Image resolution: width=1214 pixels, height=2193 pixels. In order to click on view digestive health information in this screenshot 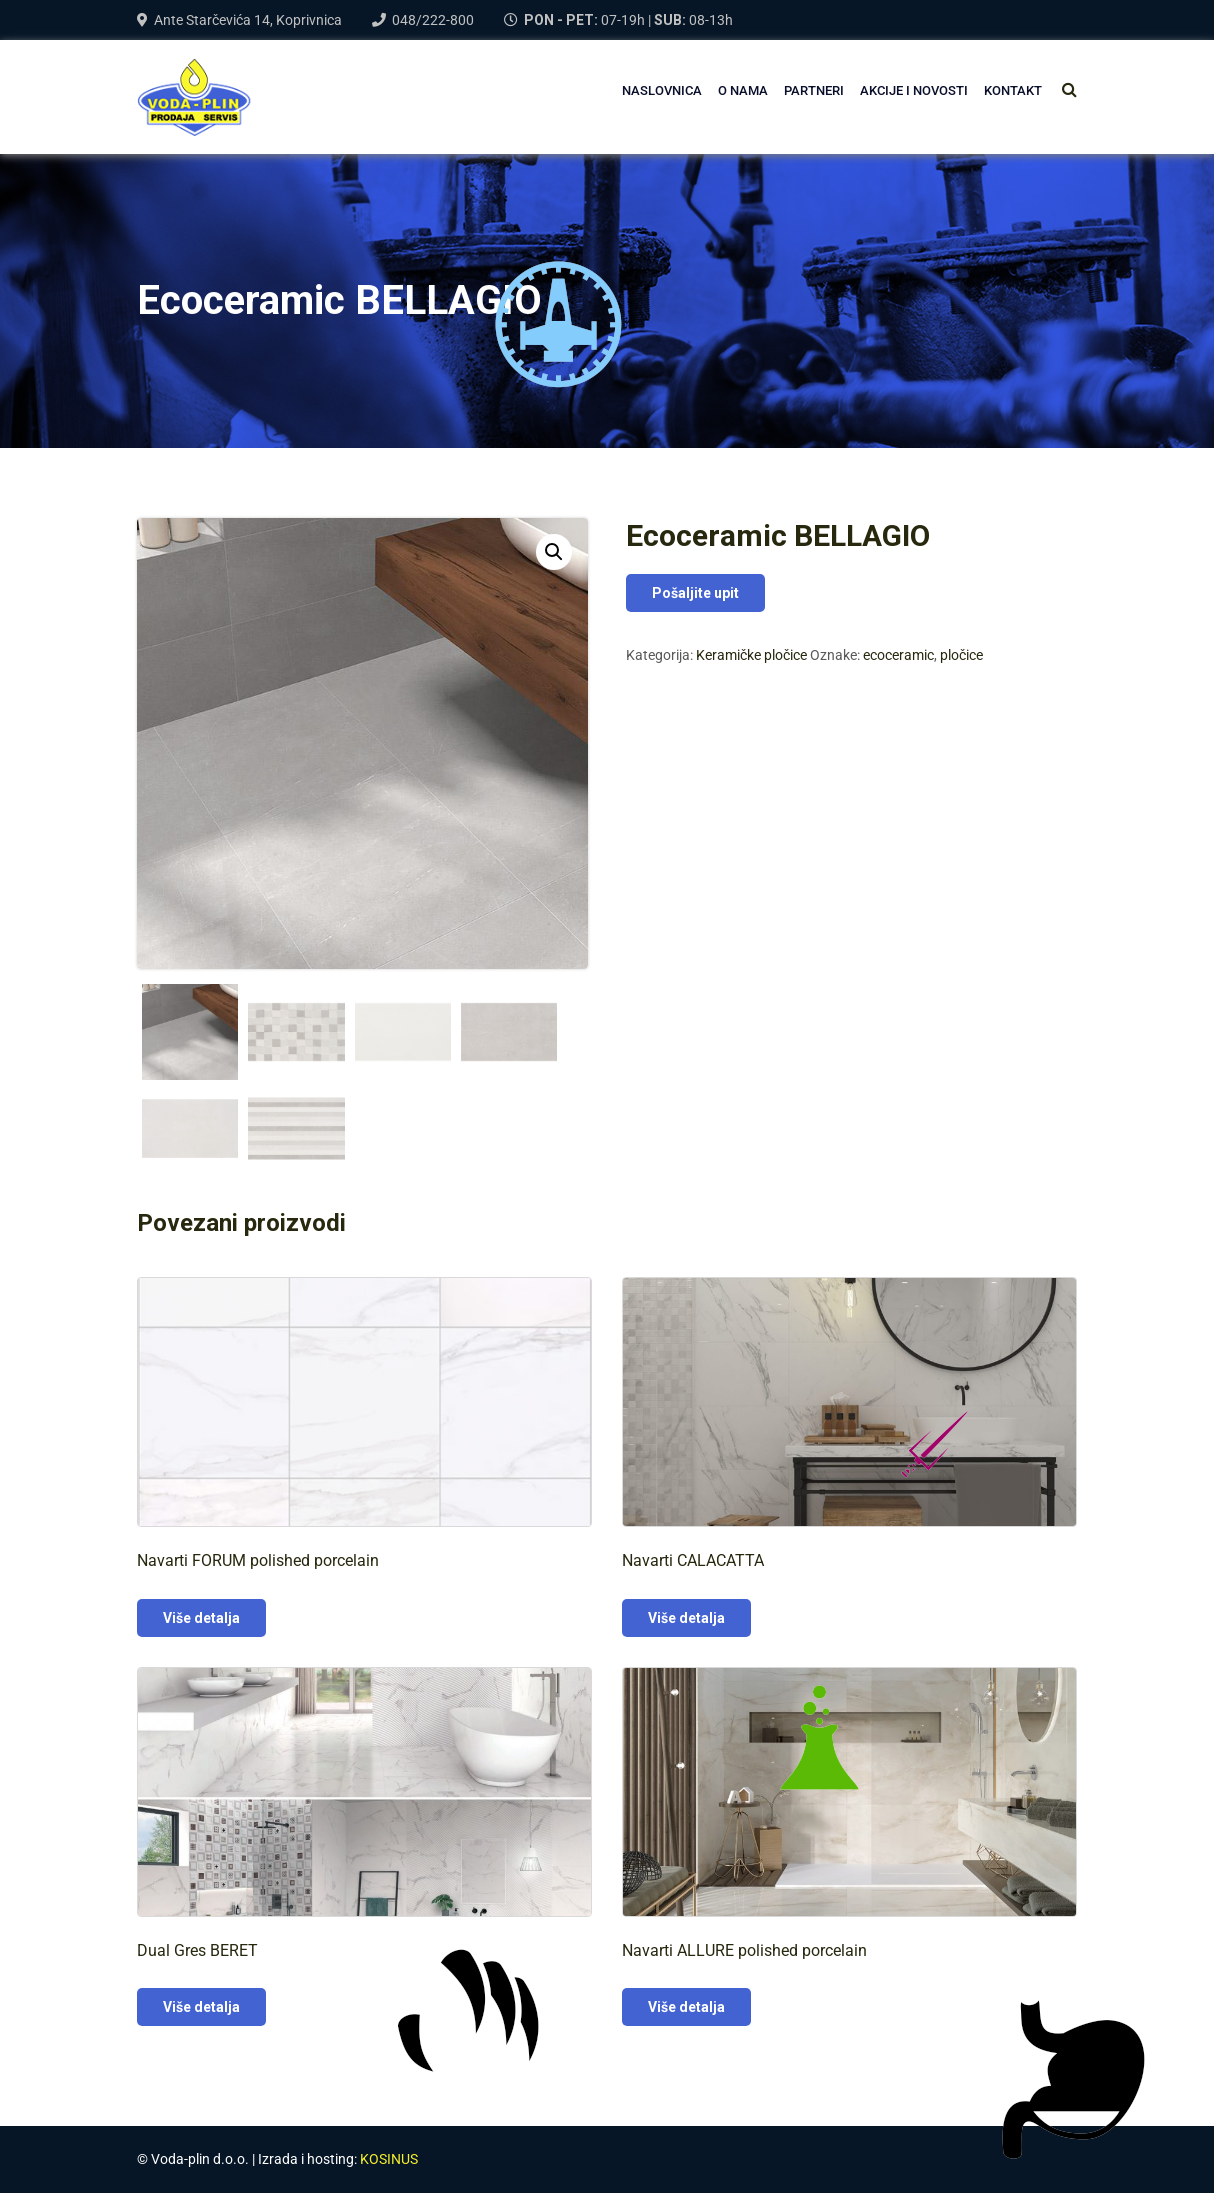, I will do `click(1073, 2079)`.